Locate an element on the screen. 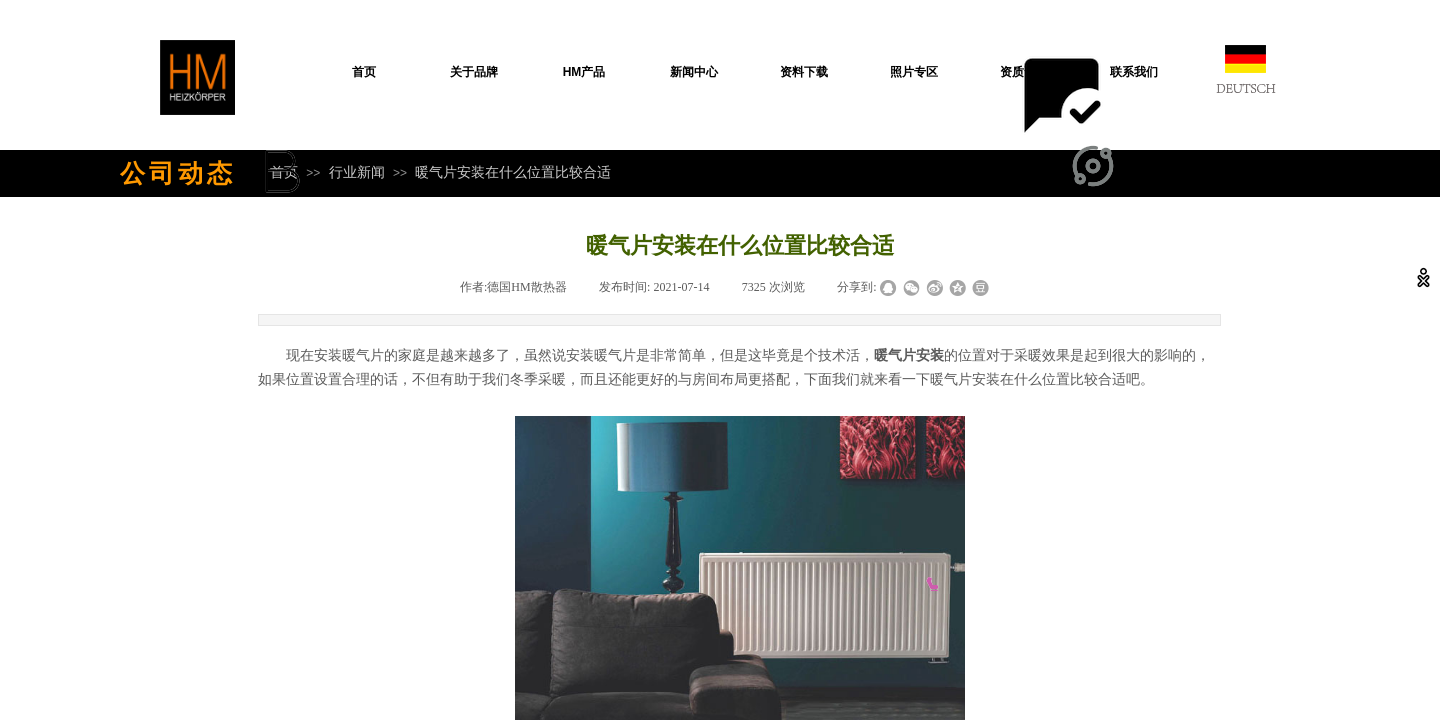  view orbital or satellite tracking is located at coordinates (1093, 166).